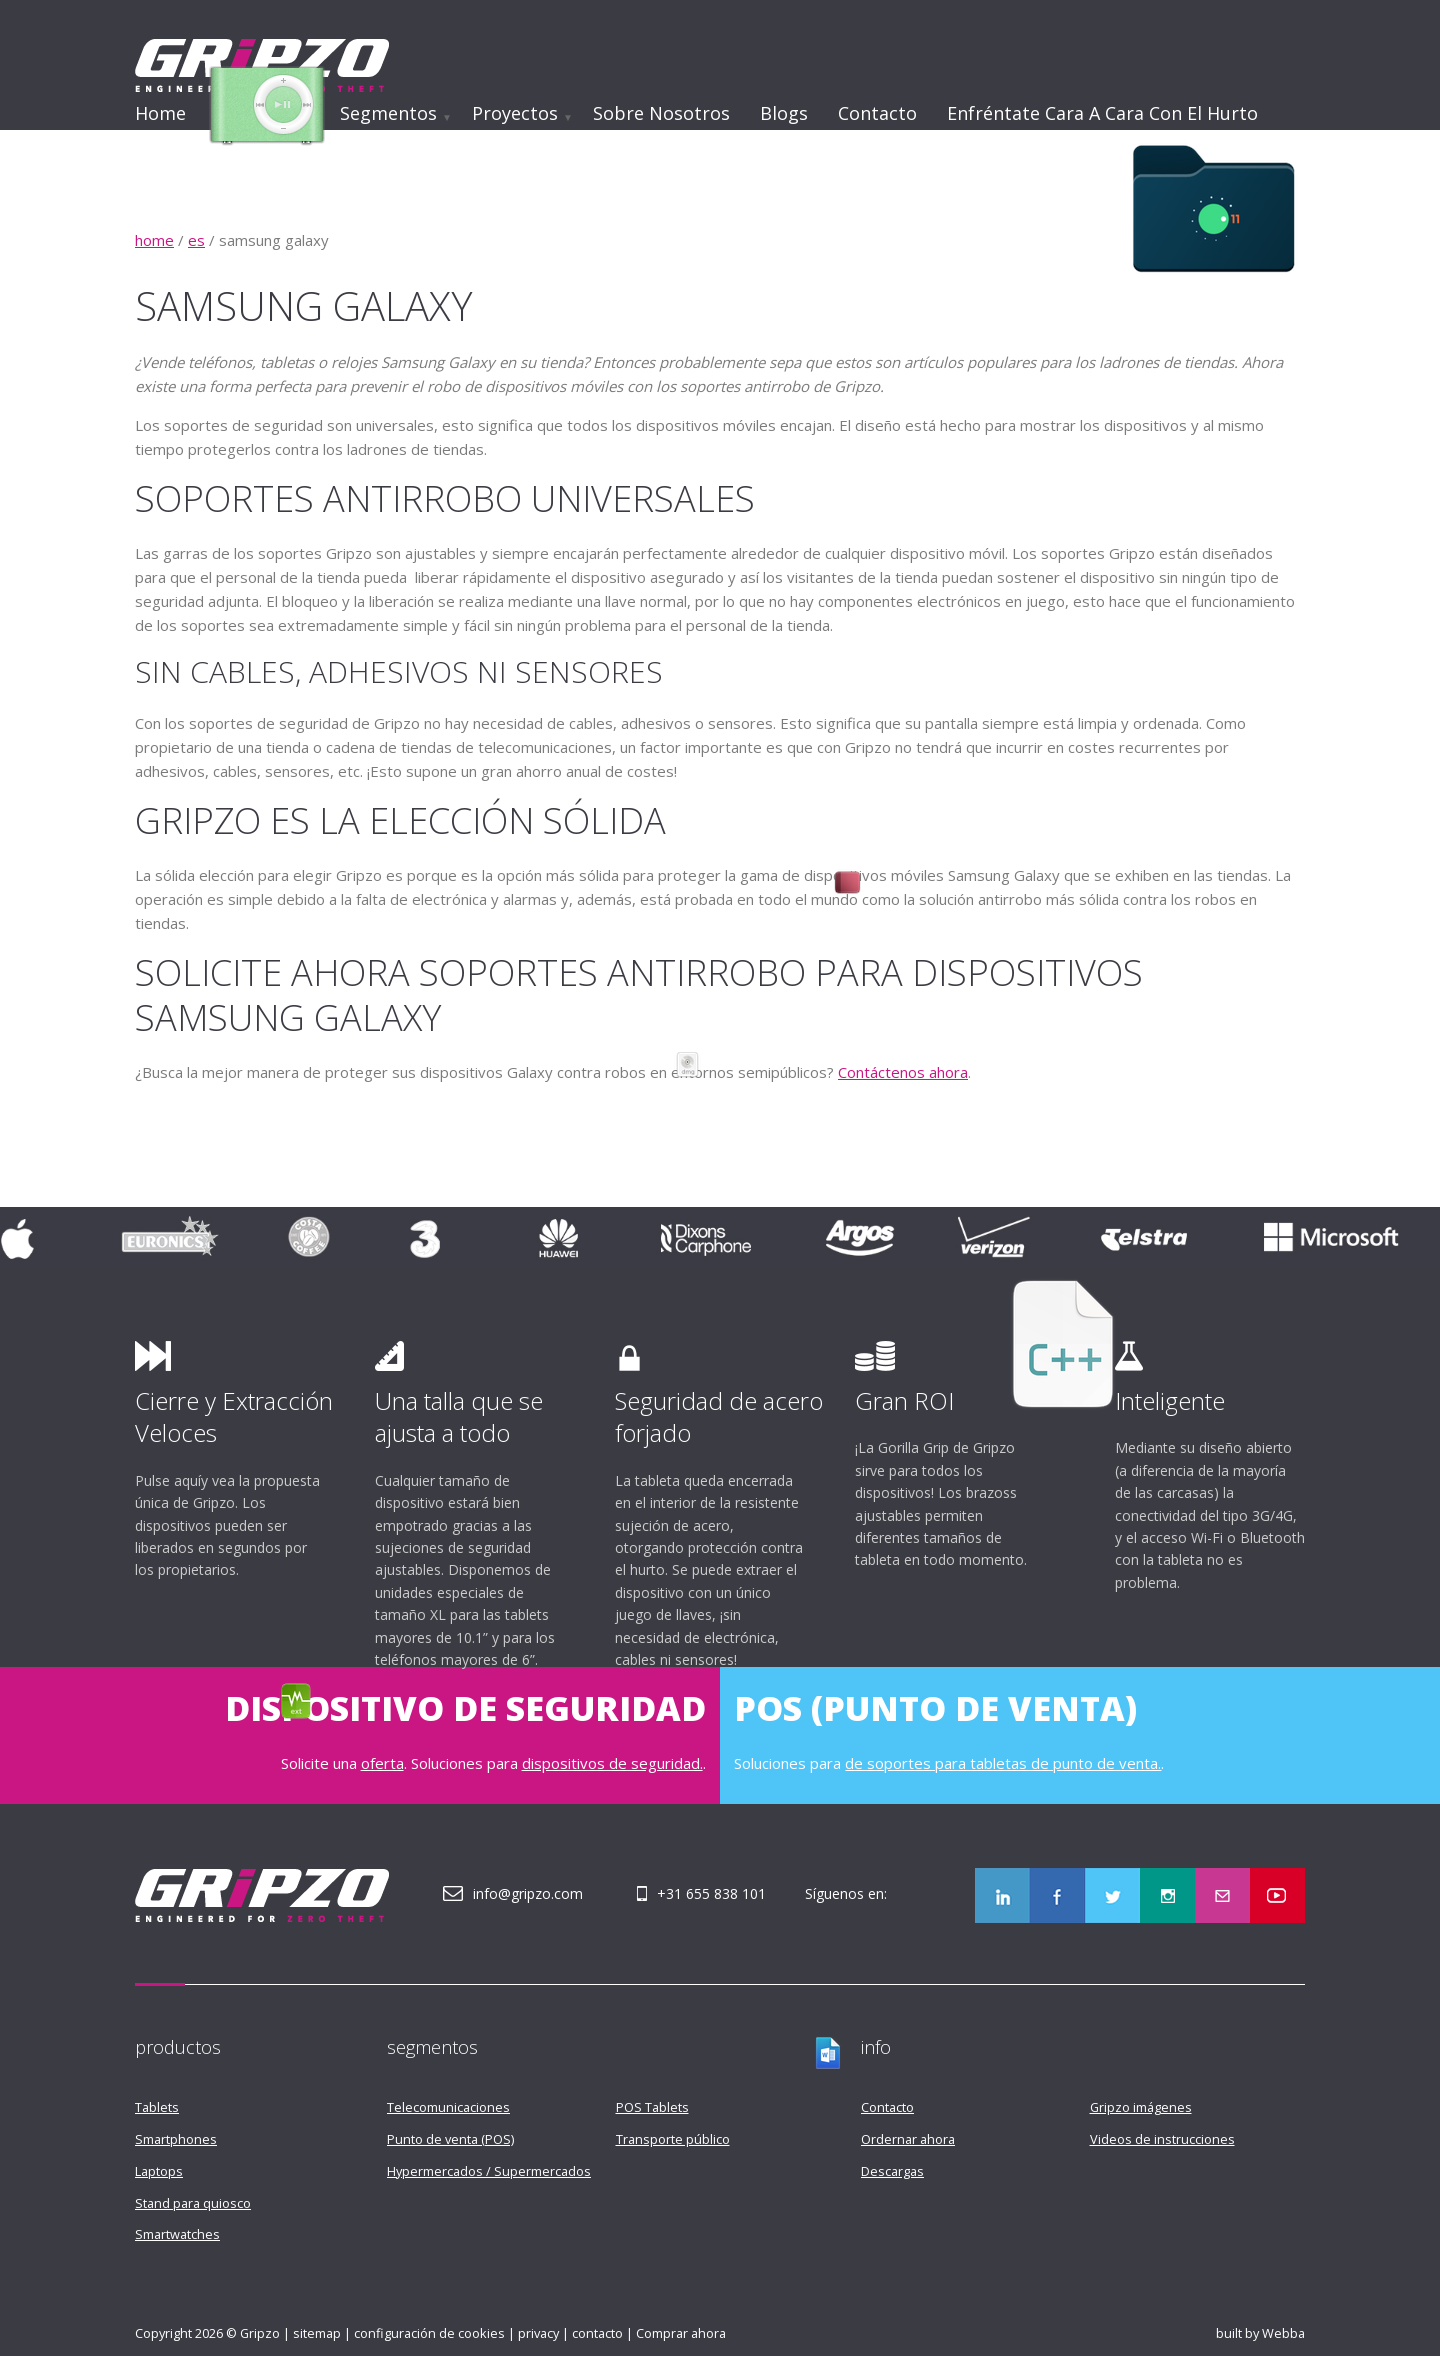 The width and height of the screenshot is (1440, 2356). I want to click on iPod shuffle device connected, so click(267, 84).